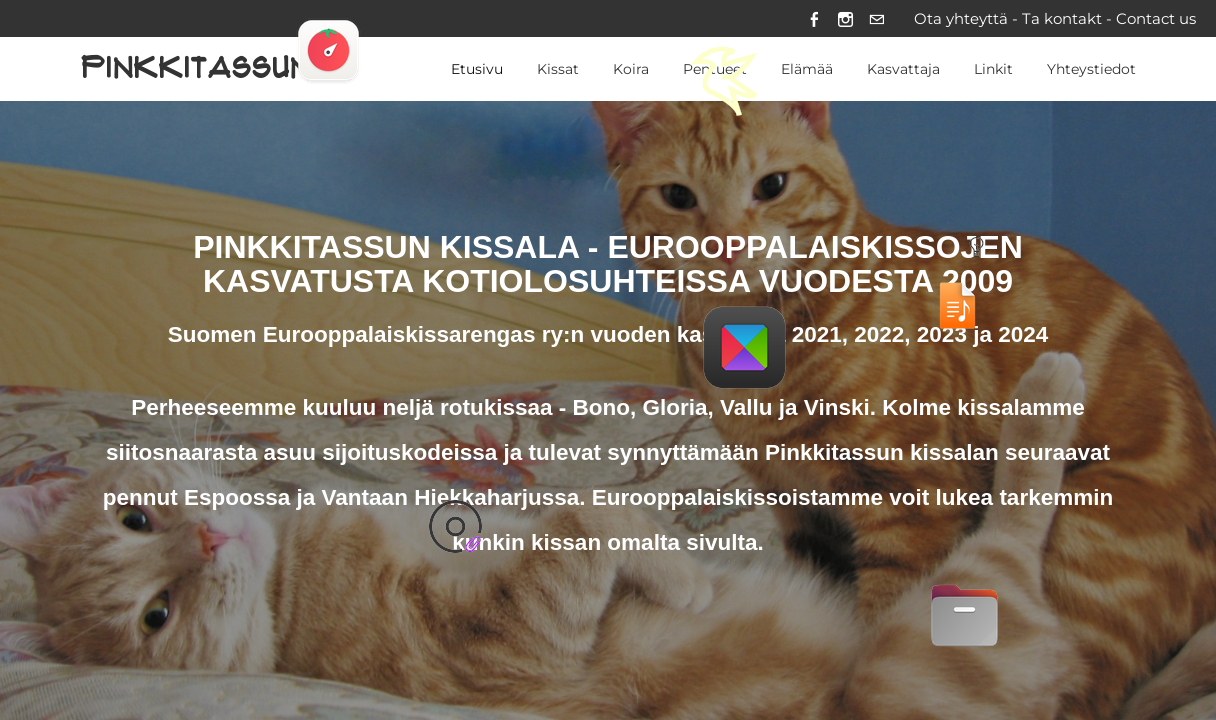 The image size is (1216, 720). What do you see at coordinates (976, 247) in the screenshot?
I see `access object emojis and symbols` at bounding box center [976, 247].